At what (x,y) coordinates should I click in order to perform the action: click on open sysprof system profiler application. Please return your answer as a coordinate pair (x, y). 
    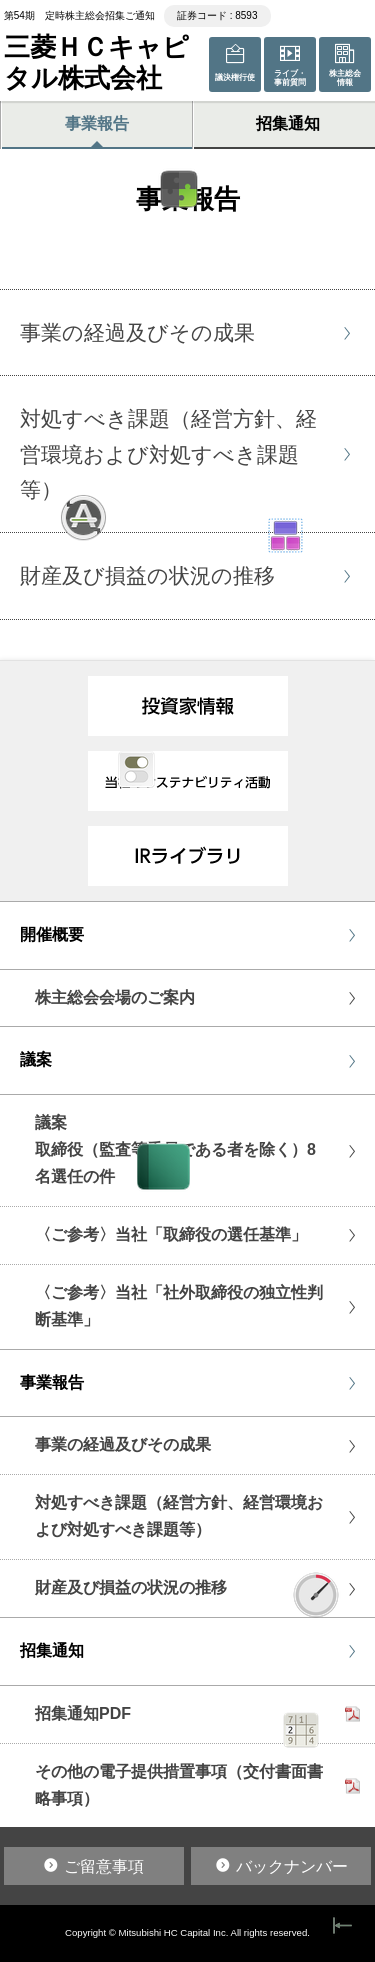
    Looking at the image, I should click on (316, 1595).